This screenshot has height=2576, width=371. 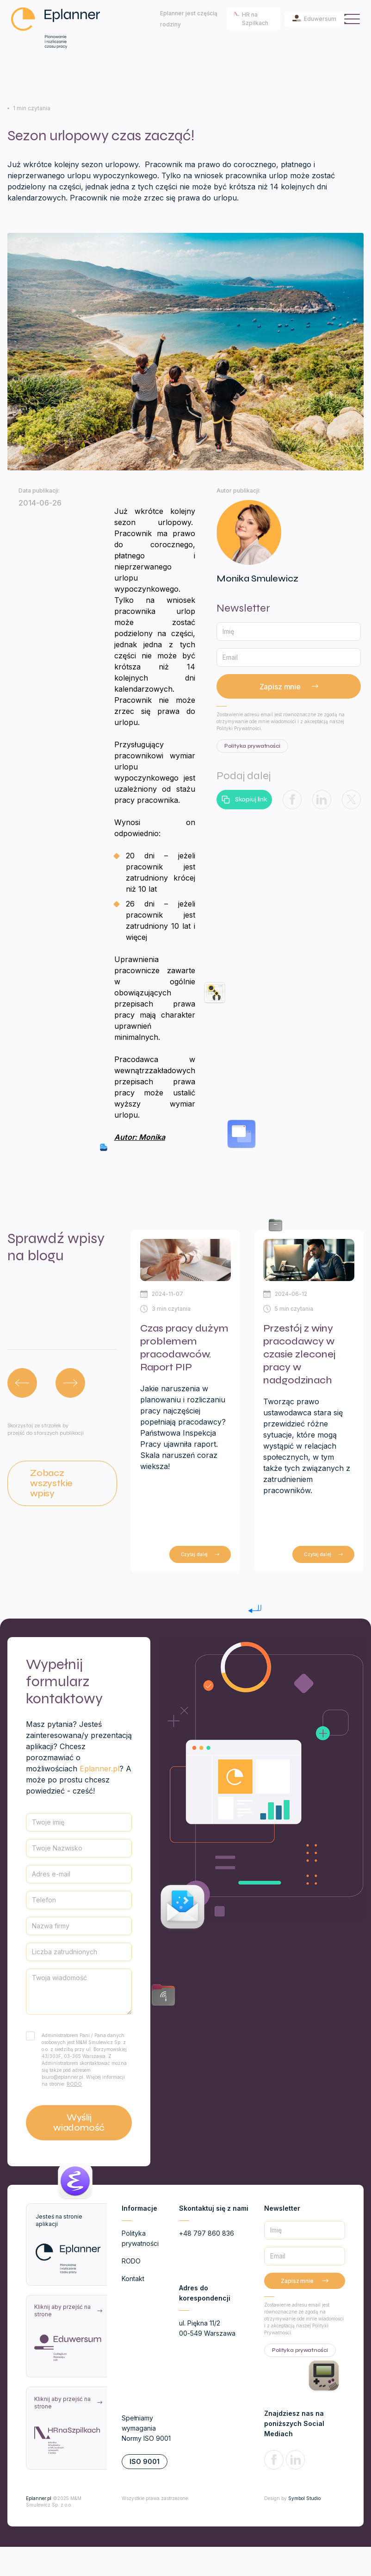 I want to click on launch cartridges retro game emulator, so click(x=324, y=2376).